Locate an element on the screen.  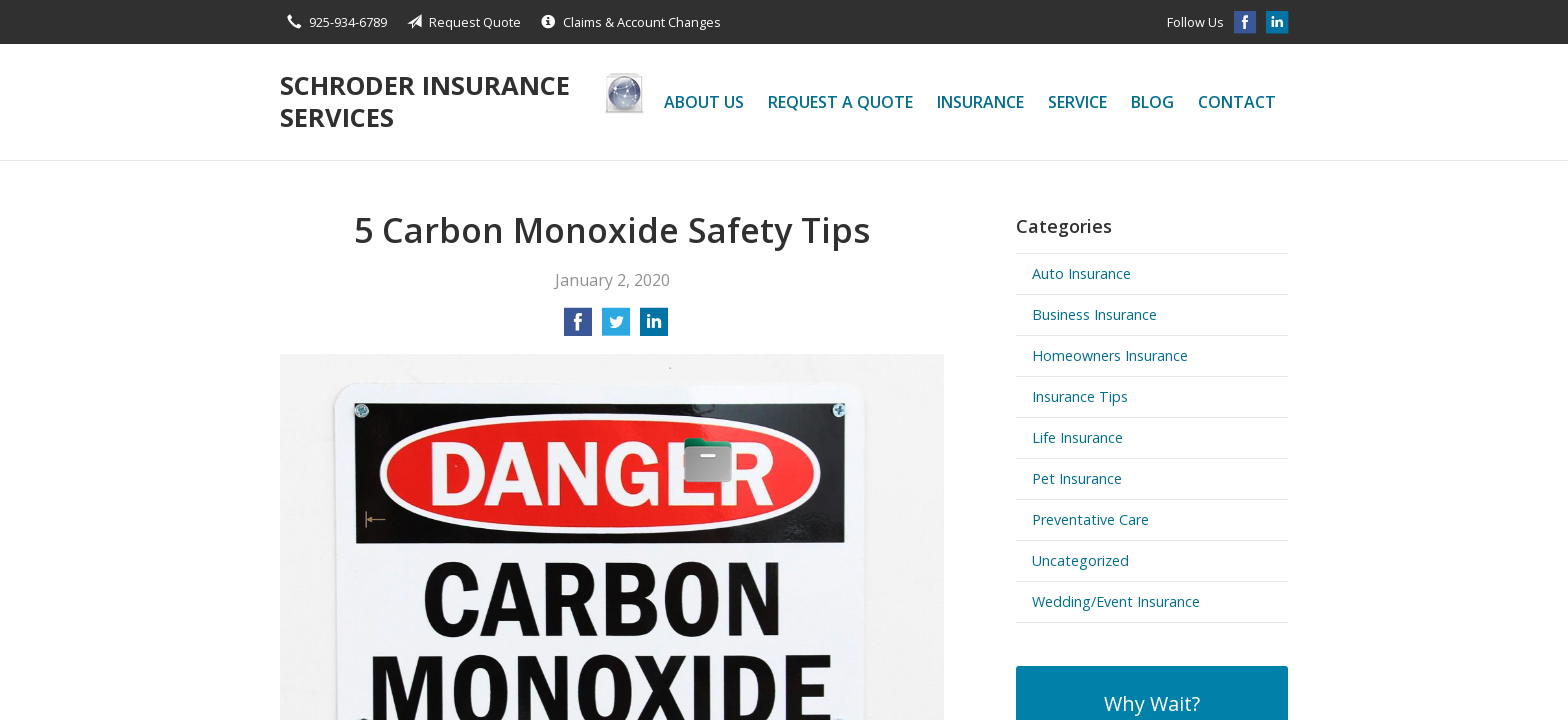
go to the first item in a list or sequence is located at coordinates (375, 519).